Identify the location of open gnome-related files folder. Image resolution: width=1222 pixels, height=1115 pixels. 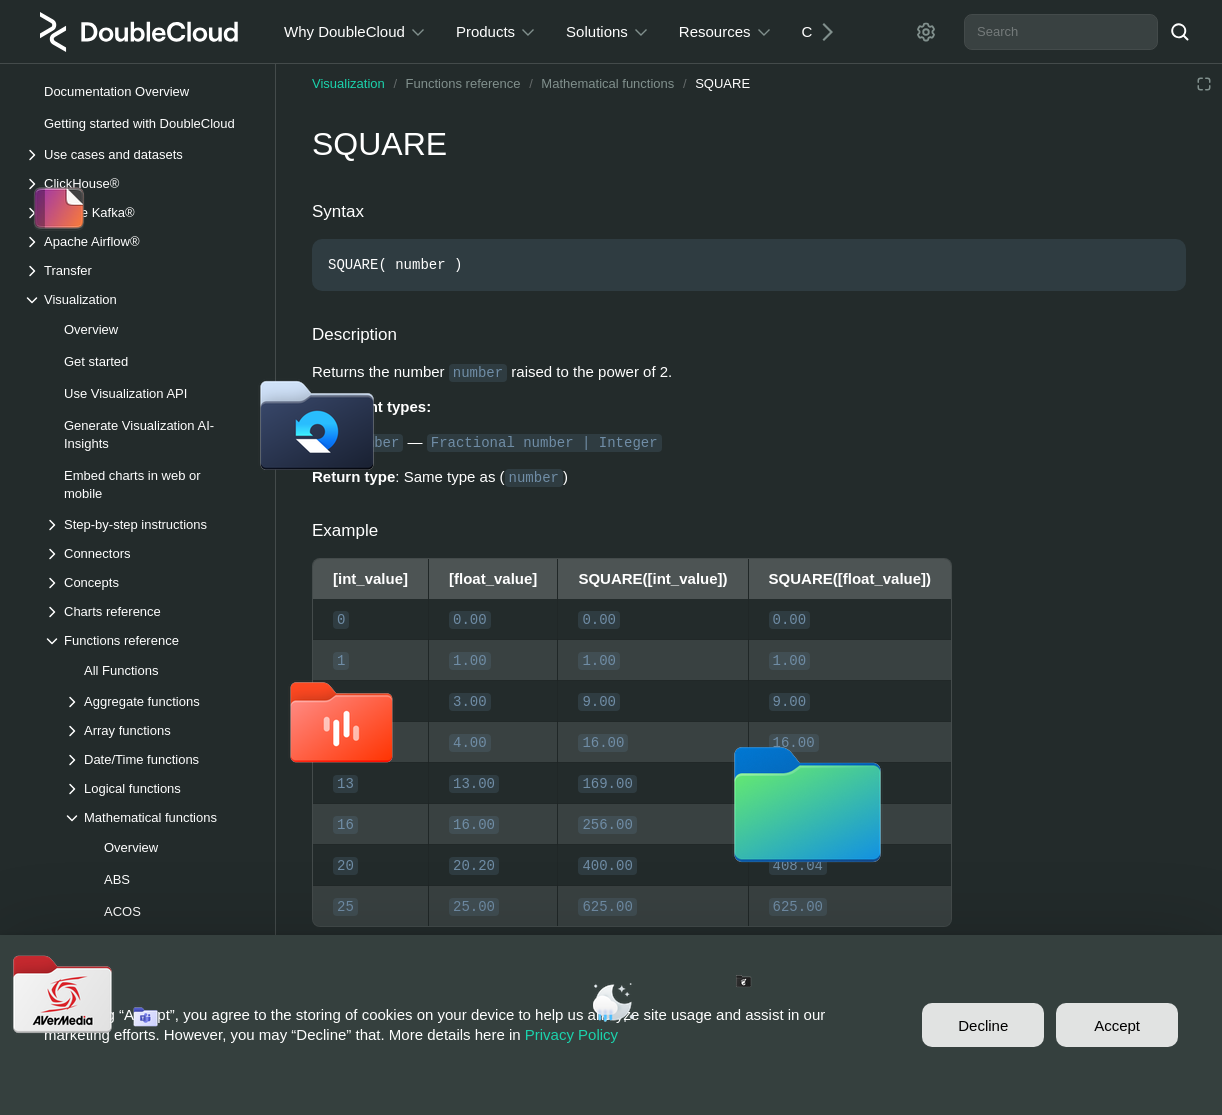
(743, 981).